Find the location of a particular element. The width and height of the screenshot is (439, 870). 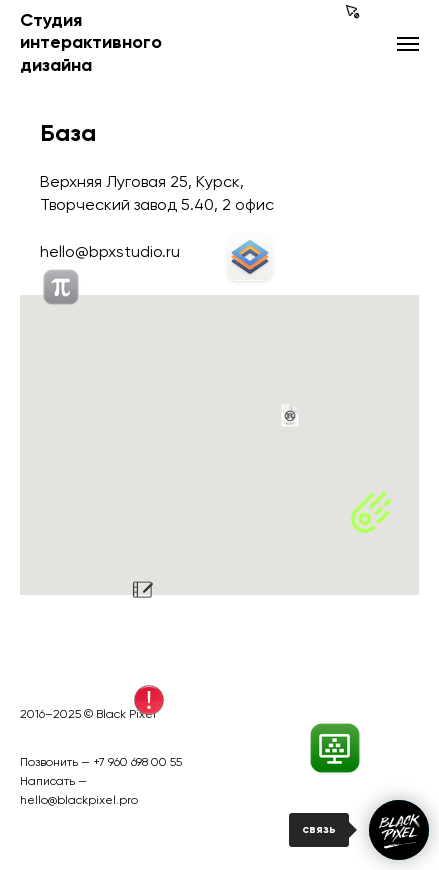

launch VMware Horizon client for virtual desktop access is located at coordinates (335, 748).